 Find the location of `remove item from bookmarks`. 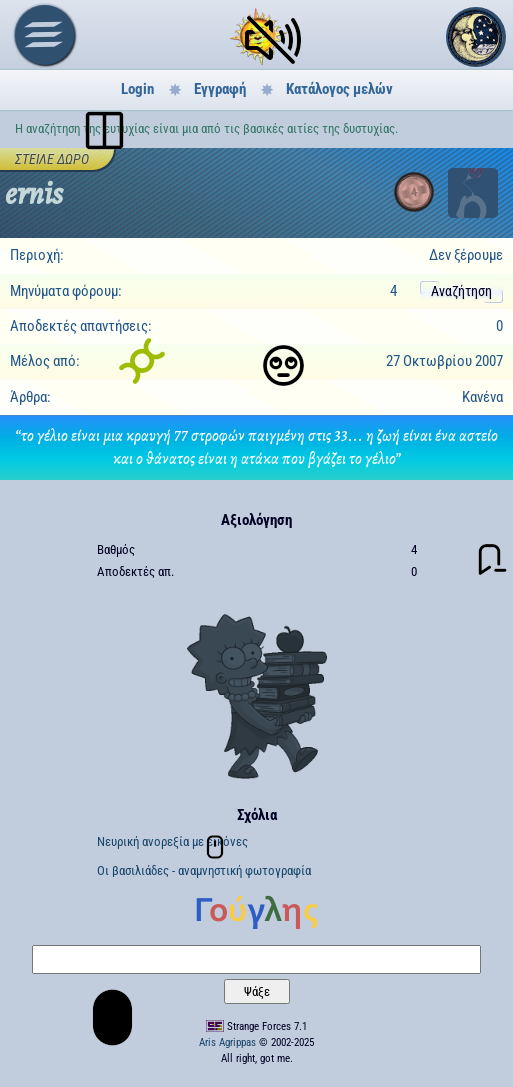

remove item from bookmarks is located at coordinates (489, 559).